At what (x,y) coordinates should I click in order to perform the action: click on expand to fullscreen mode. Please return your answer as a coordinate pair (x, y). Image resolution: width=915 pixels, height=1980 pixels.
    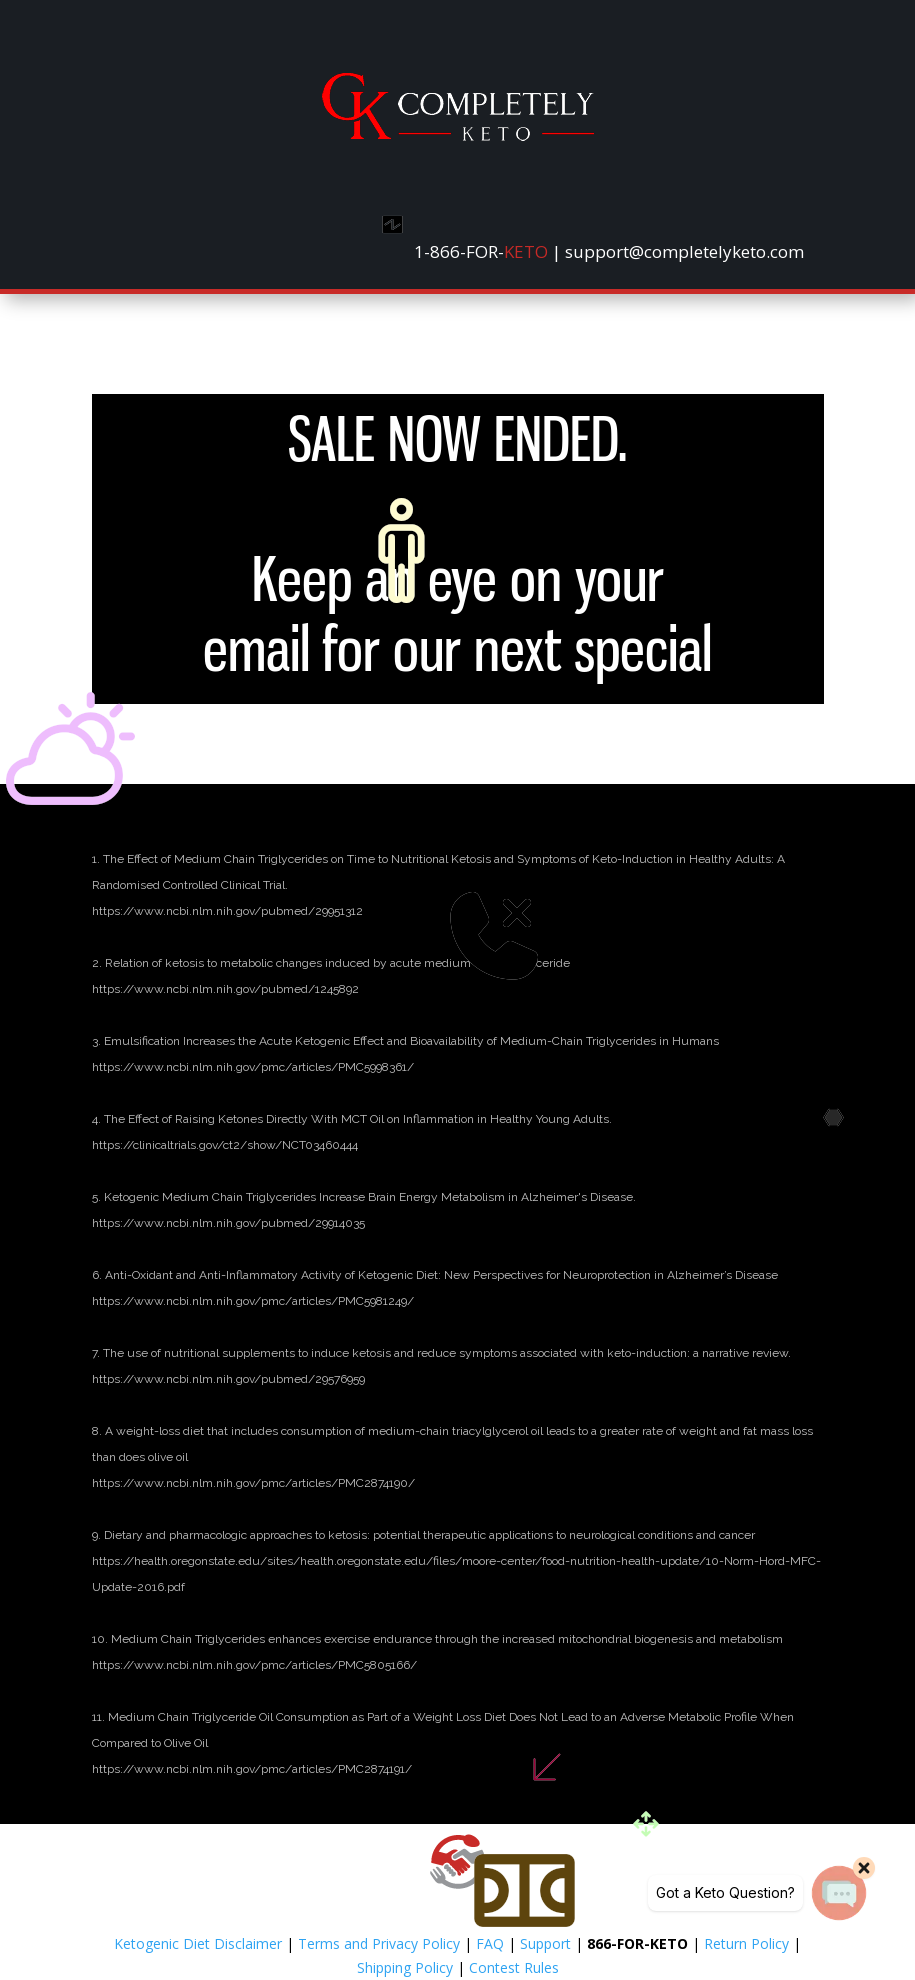
    Looking at the image, I should click on (646, 1824).